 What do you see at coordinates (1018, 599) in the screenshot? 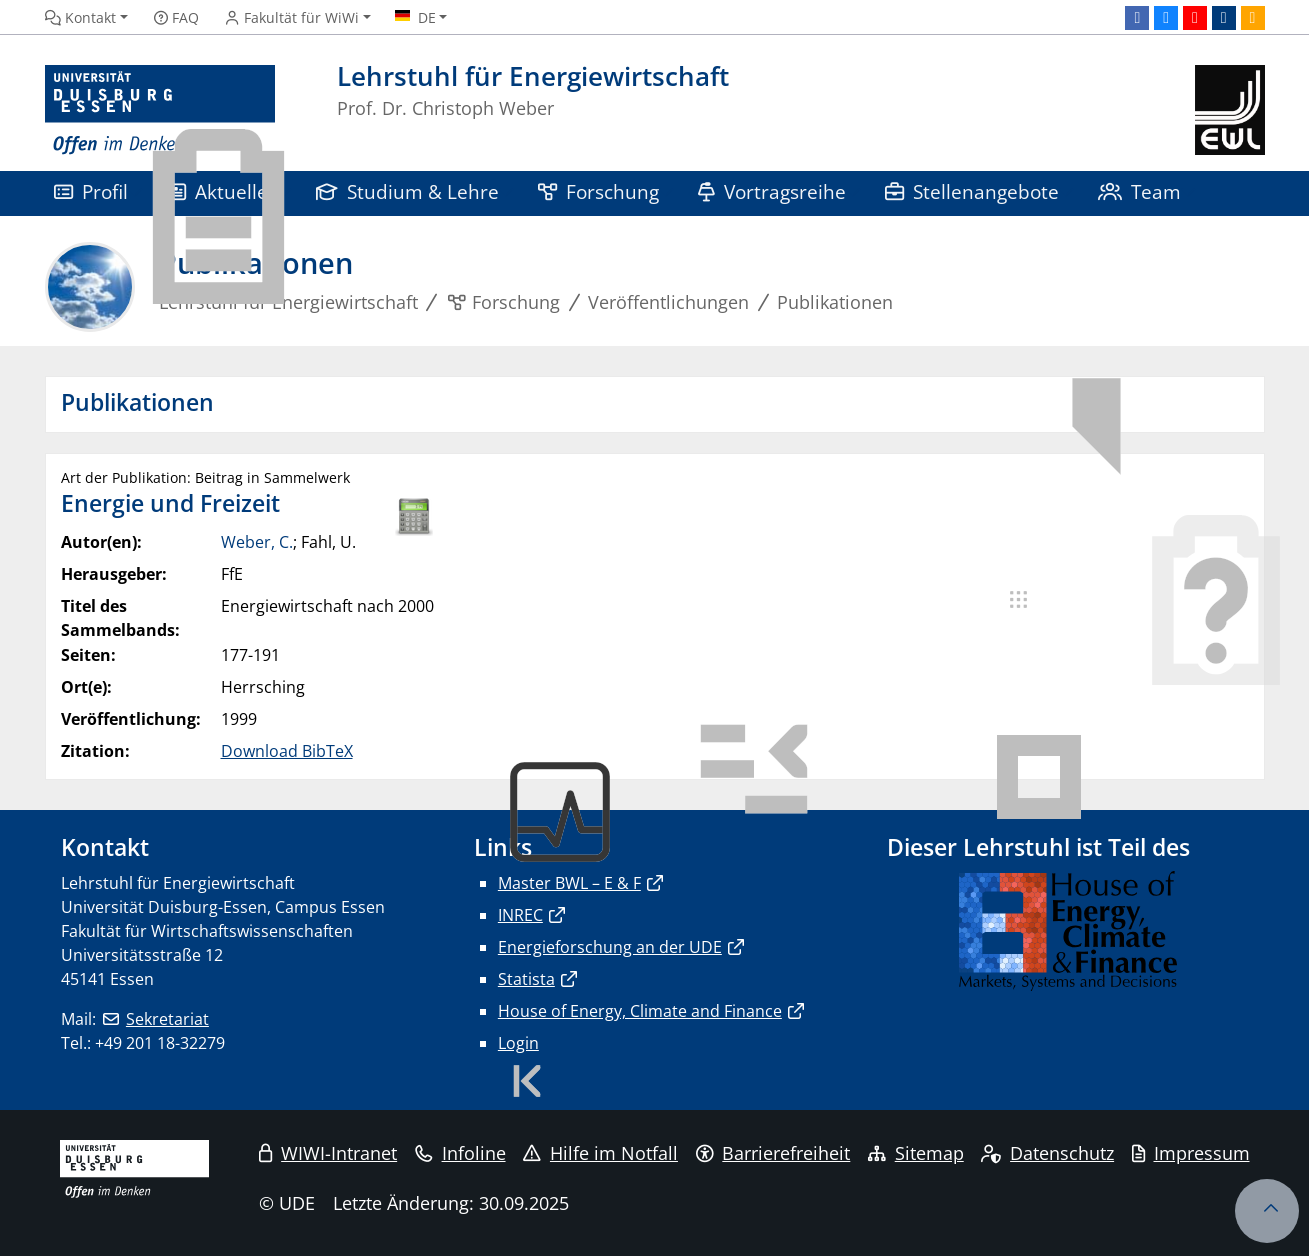
I see `switch to grid view layout` at bounding box center [1018, 599].